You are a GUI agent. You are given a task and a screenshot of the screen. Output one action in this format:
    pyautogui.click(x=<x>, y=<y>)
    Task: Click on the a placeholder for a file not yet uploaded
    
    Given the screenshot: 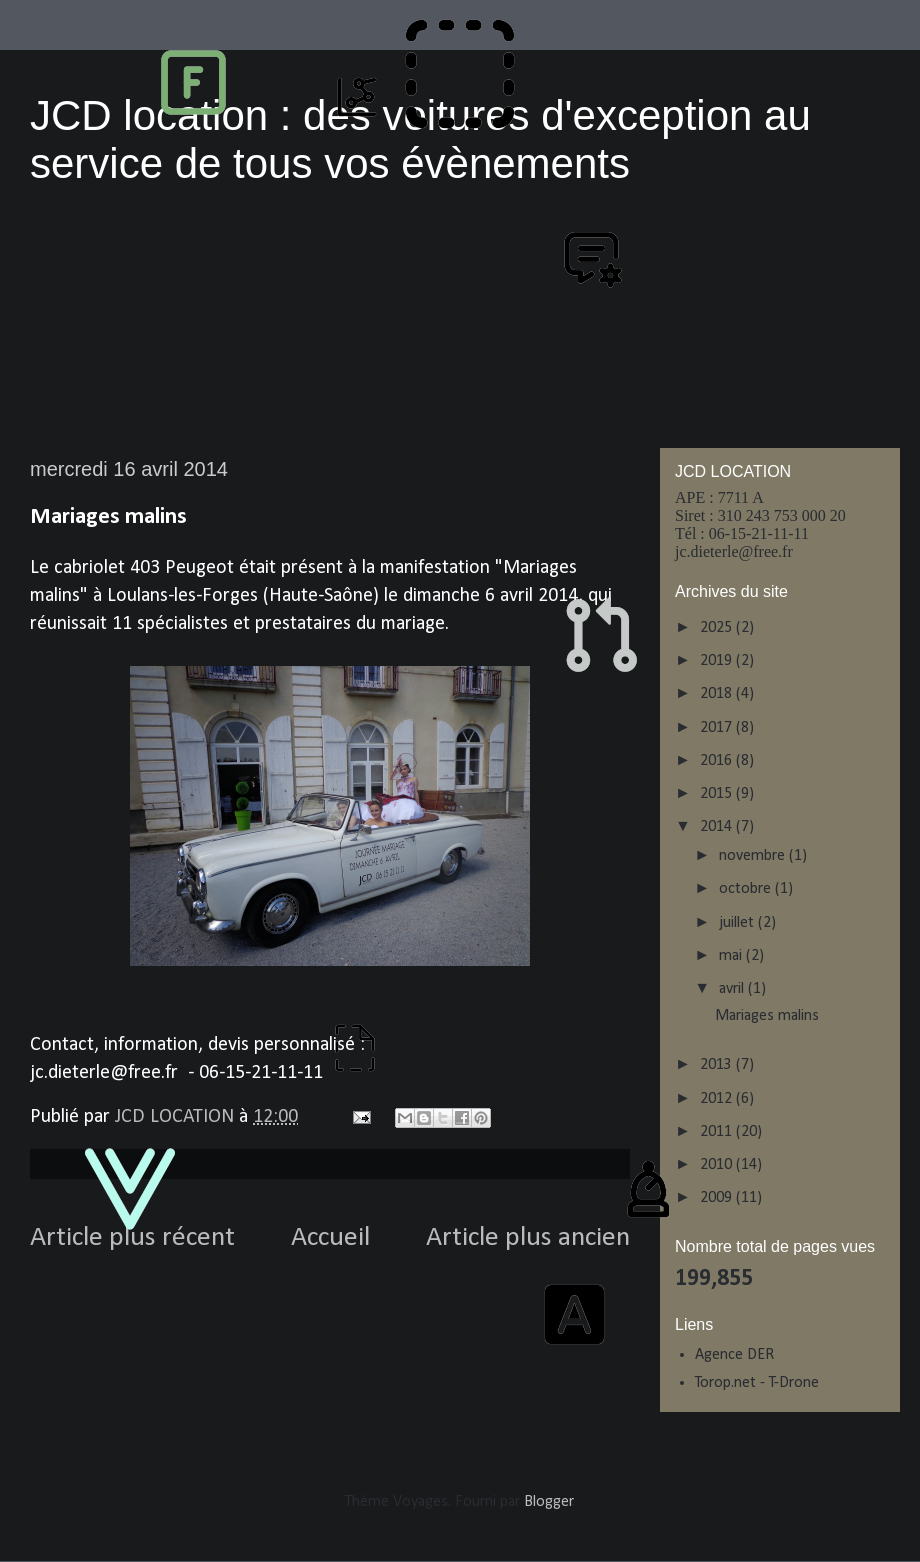 What is the action you would take?
    pyautogui.click(x=355, y=1048)
    